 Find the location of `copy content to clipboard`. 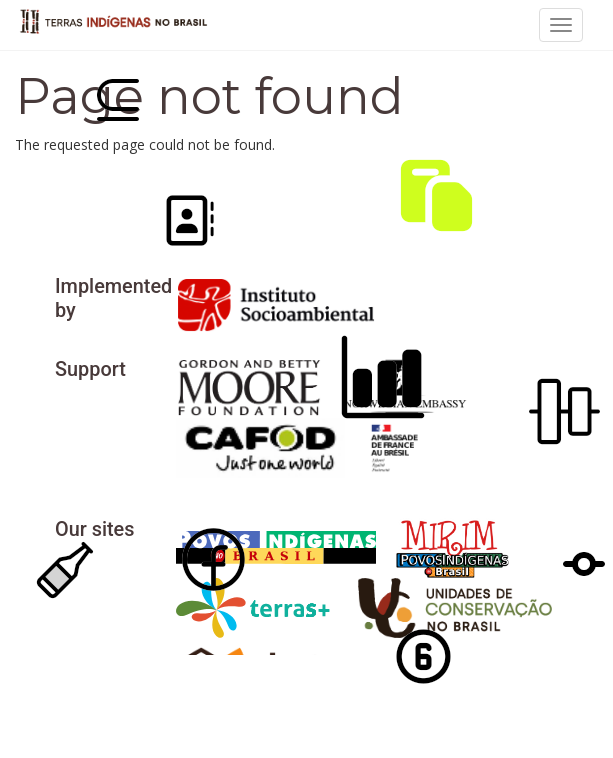

copy content to clipboard is located at coordinates (436, 195).